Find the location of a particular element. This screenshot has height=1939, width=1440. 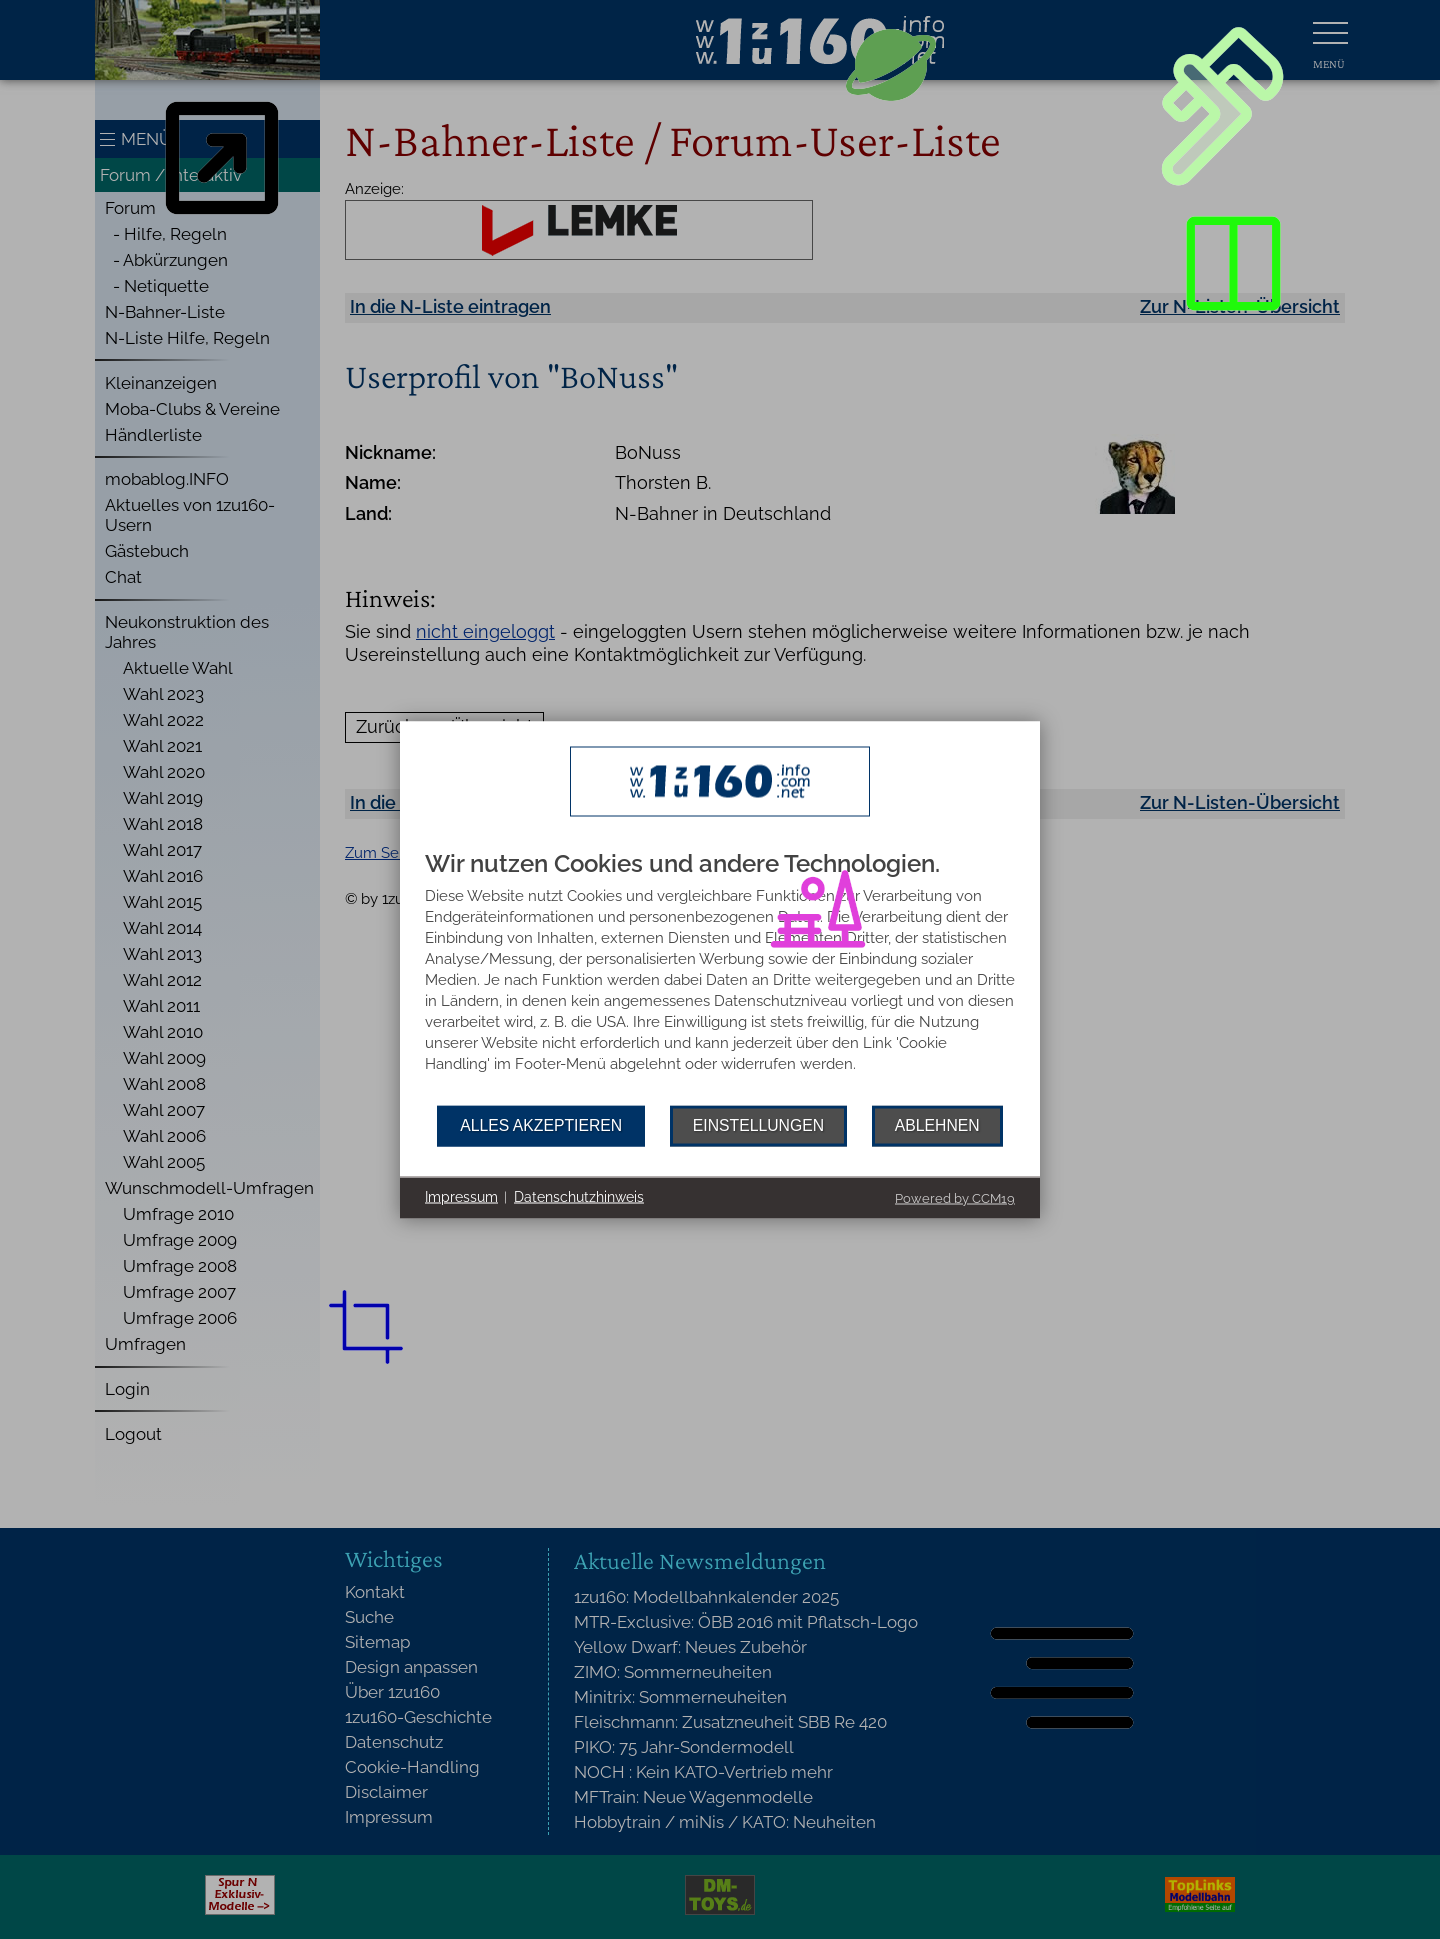

explore global or worldwide content is located at coordinates (891, 65).